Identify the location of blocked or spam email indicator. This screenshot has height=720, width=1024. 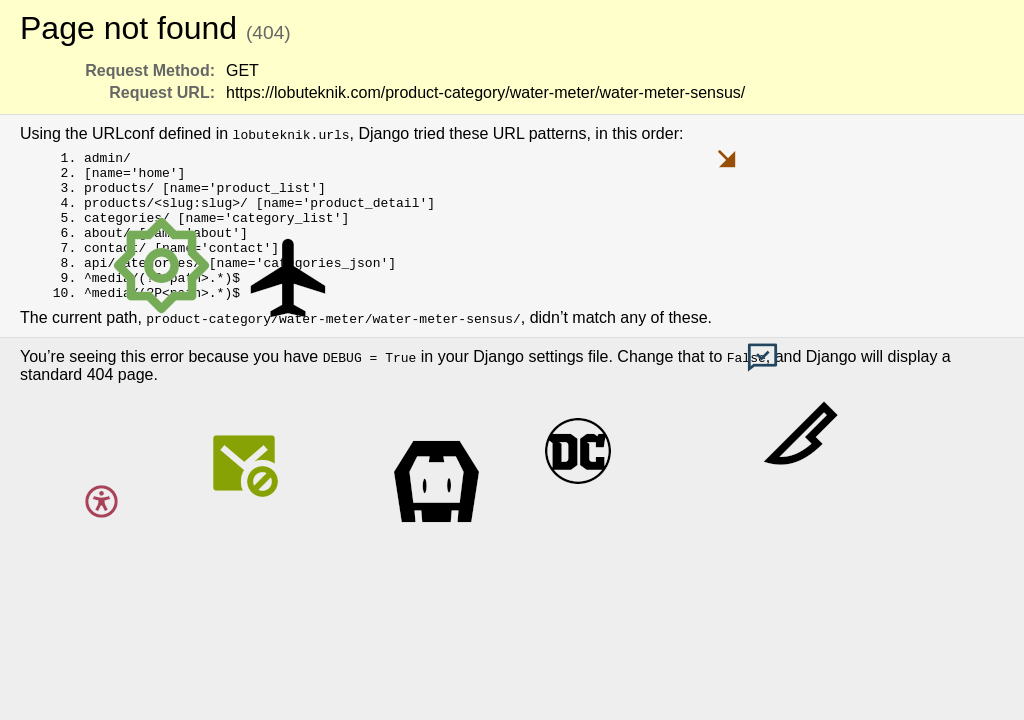
(244, 463).